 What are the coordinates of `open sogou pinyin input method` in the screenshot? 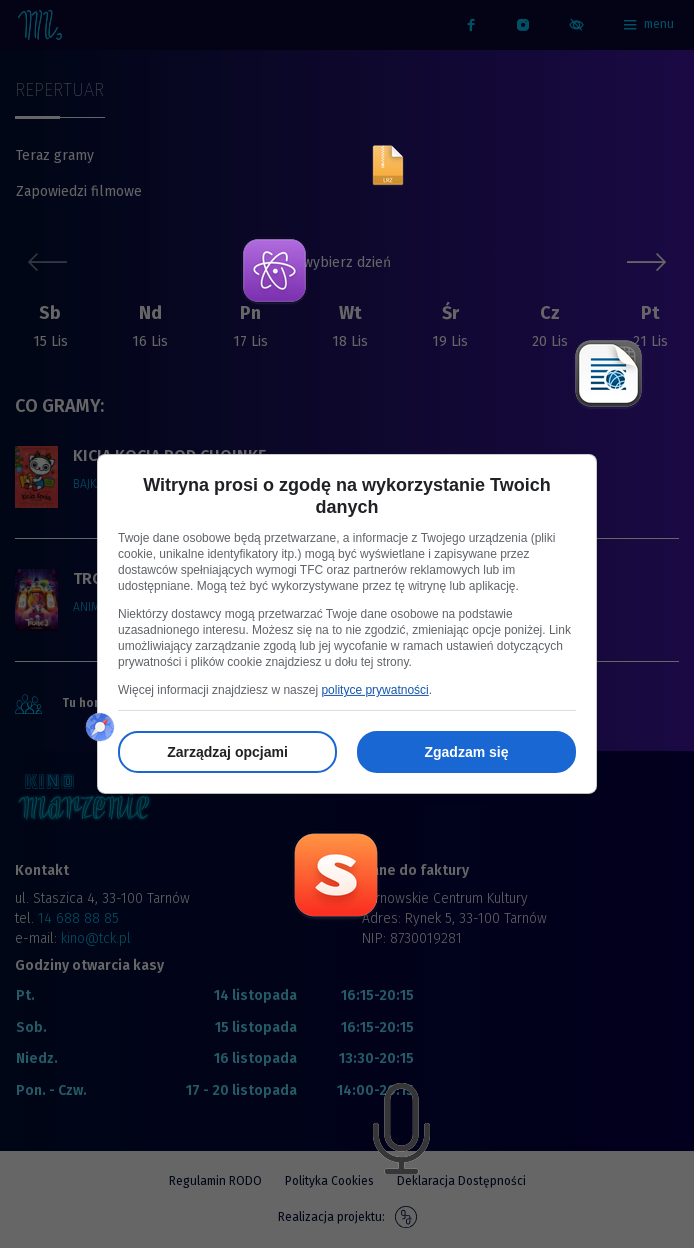 It's located at (336, 875).